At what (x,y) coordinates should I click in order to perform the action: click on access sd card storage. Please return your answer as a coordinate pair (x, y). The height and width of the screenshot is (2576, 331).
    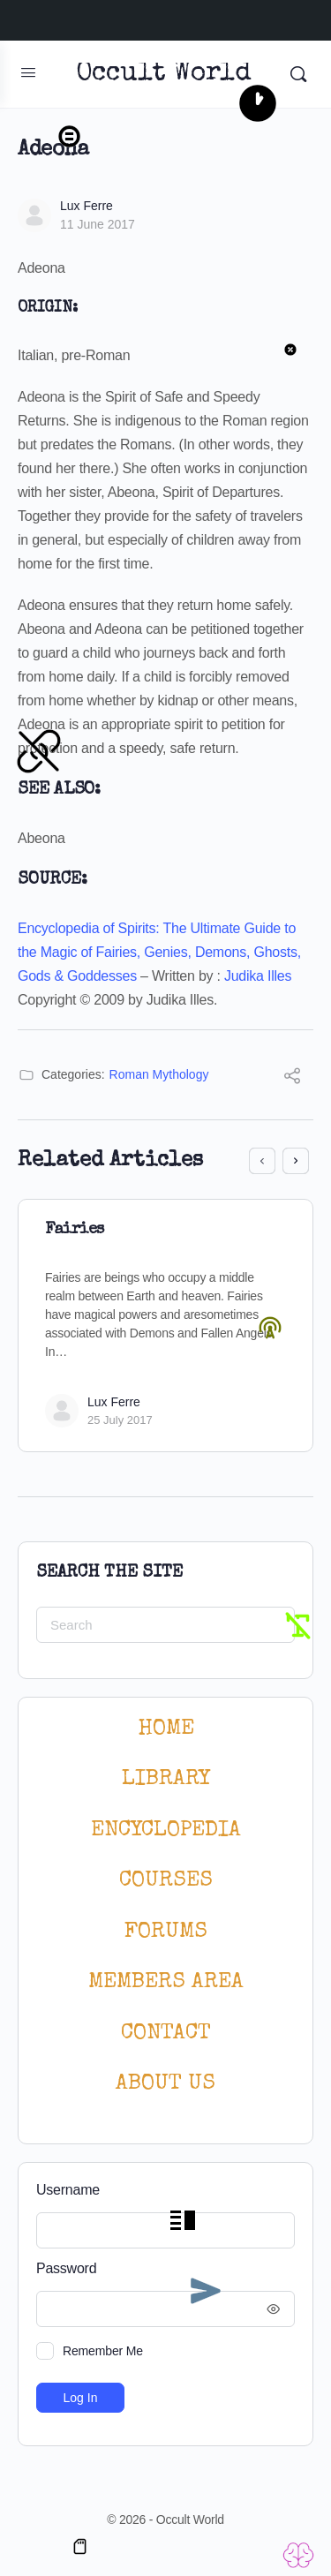
    Looking at the image, I should click on (79, 2546).